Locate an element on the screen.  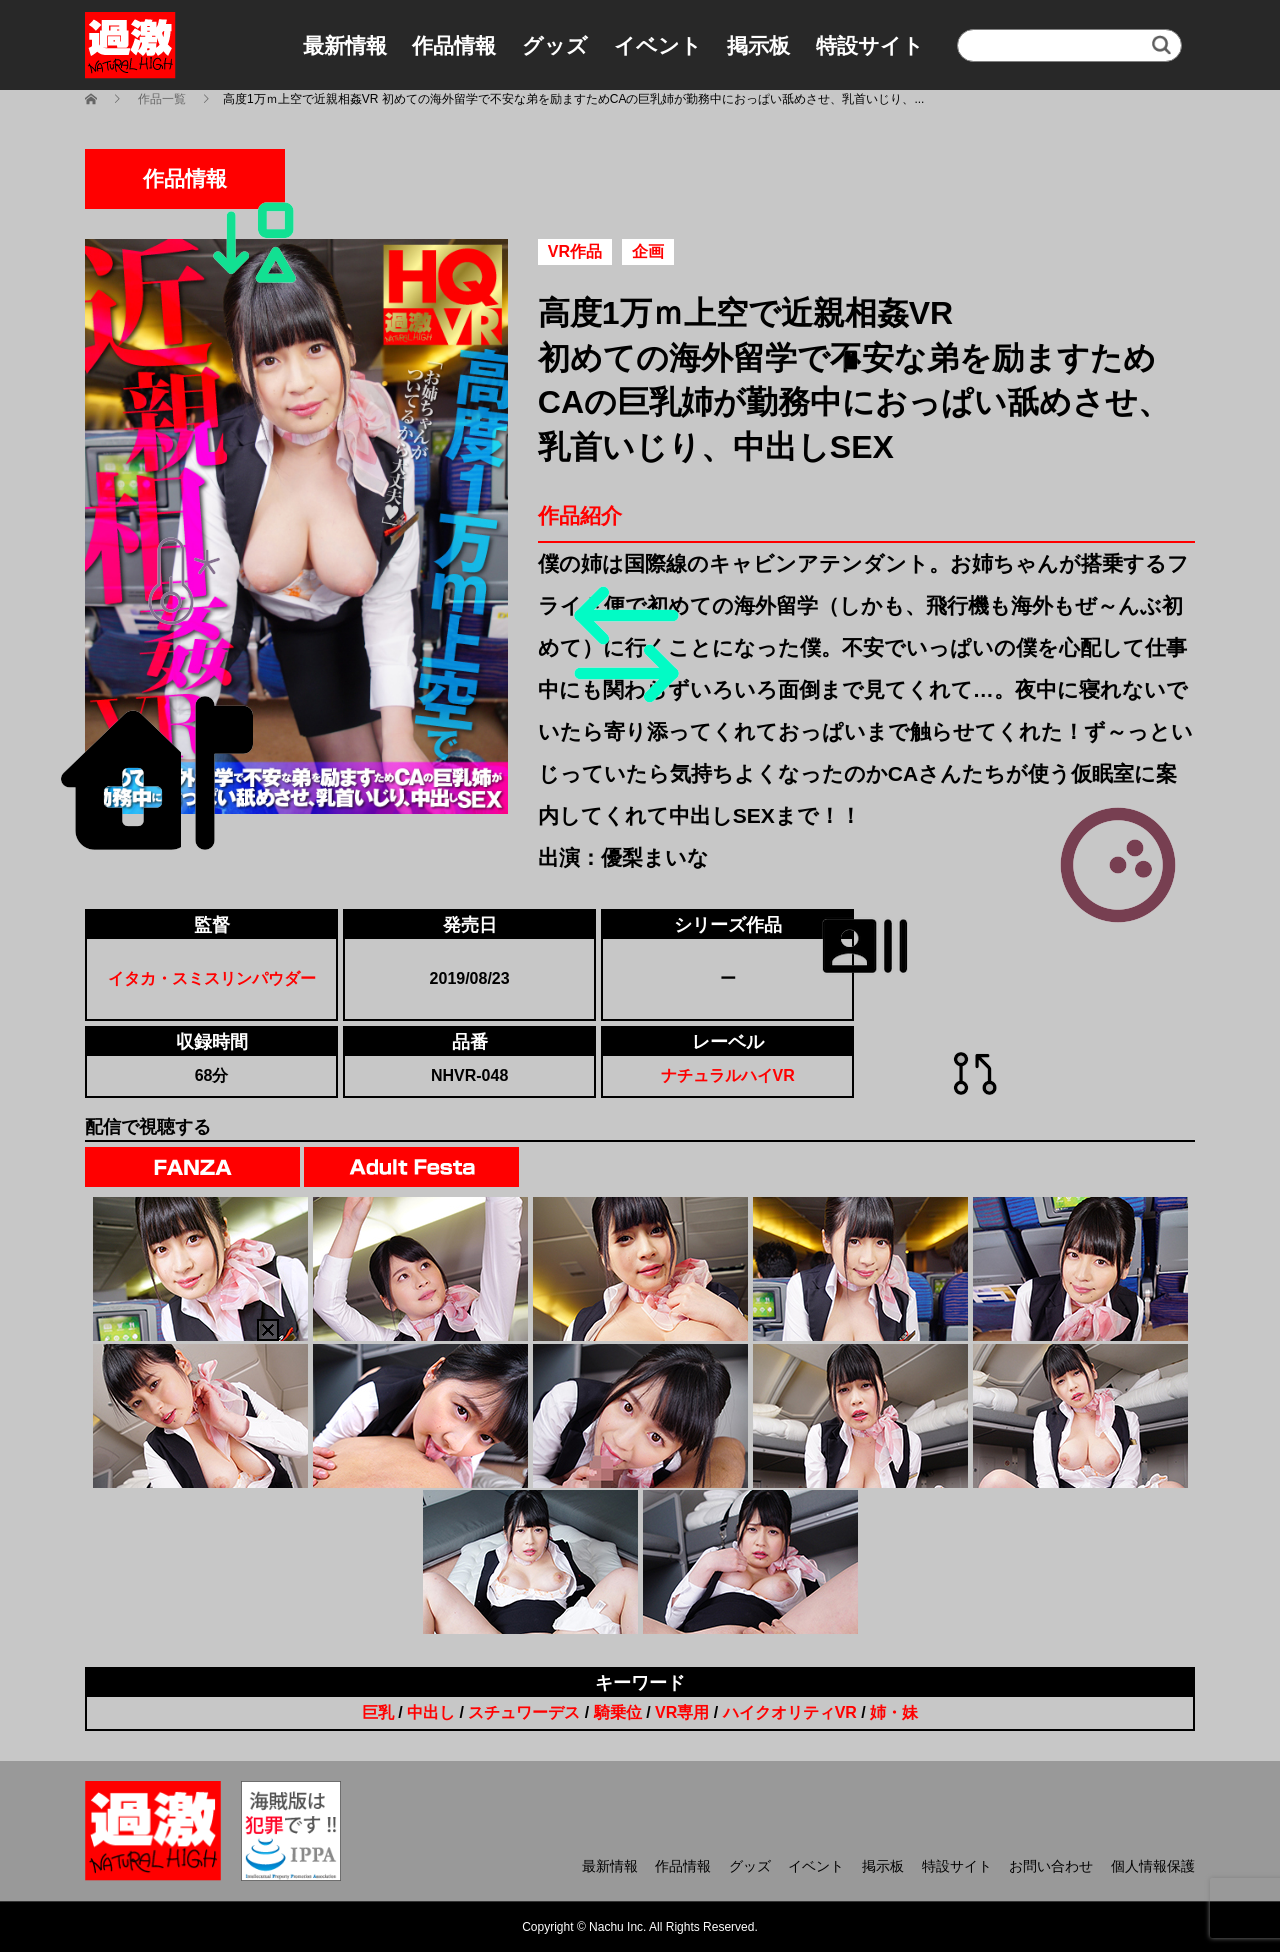
access bowling or sports-related features is located at coordinates (1118, 865).